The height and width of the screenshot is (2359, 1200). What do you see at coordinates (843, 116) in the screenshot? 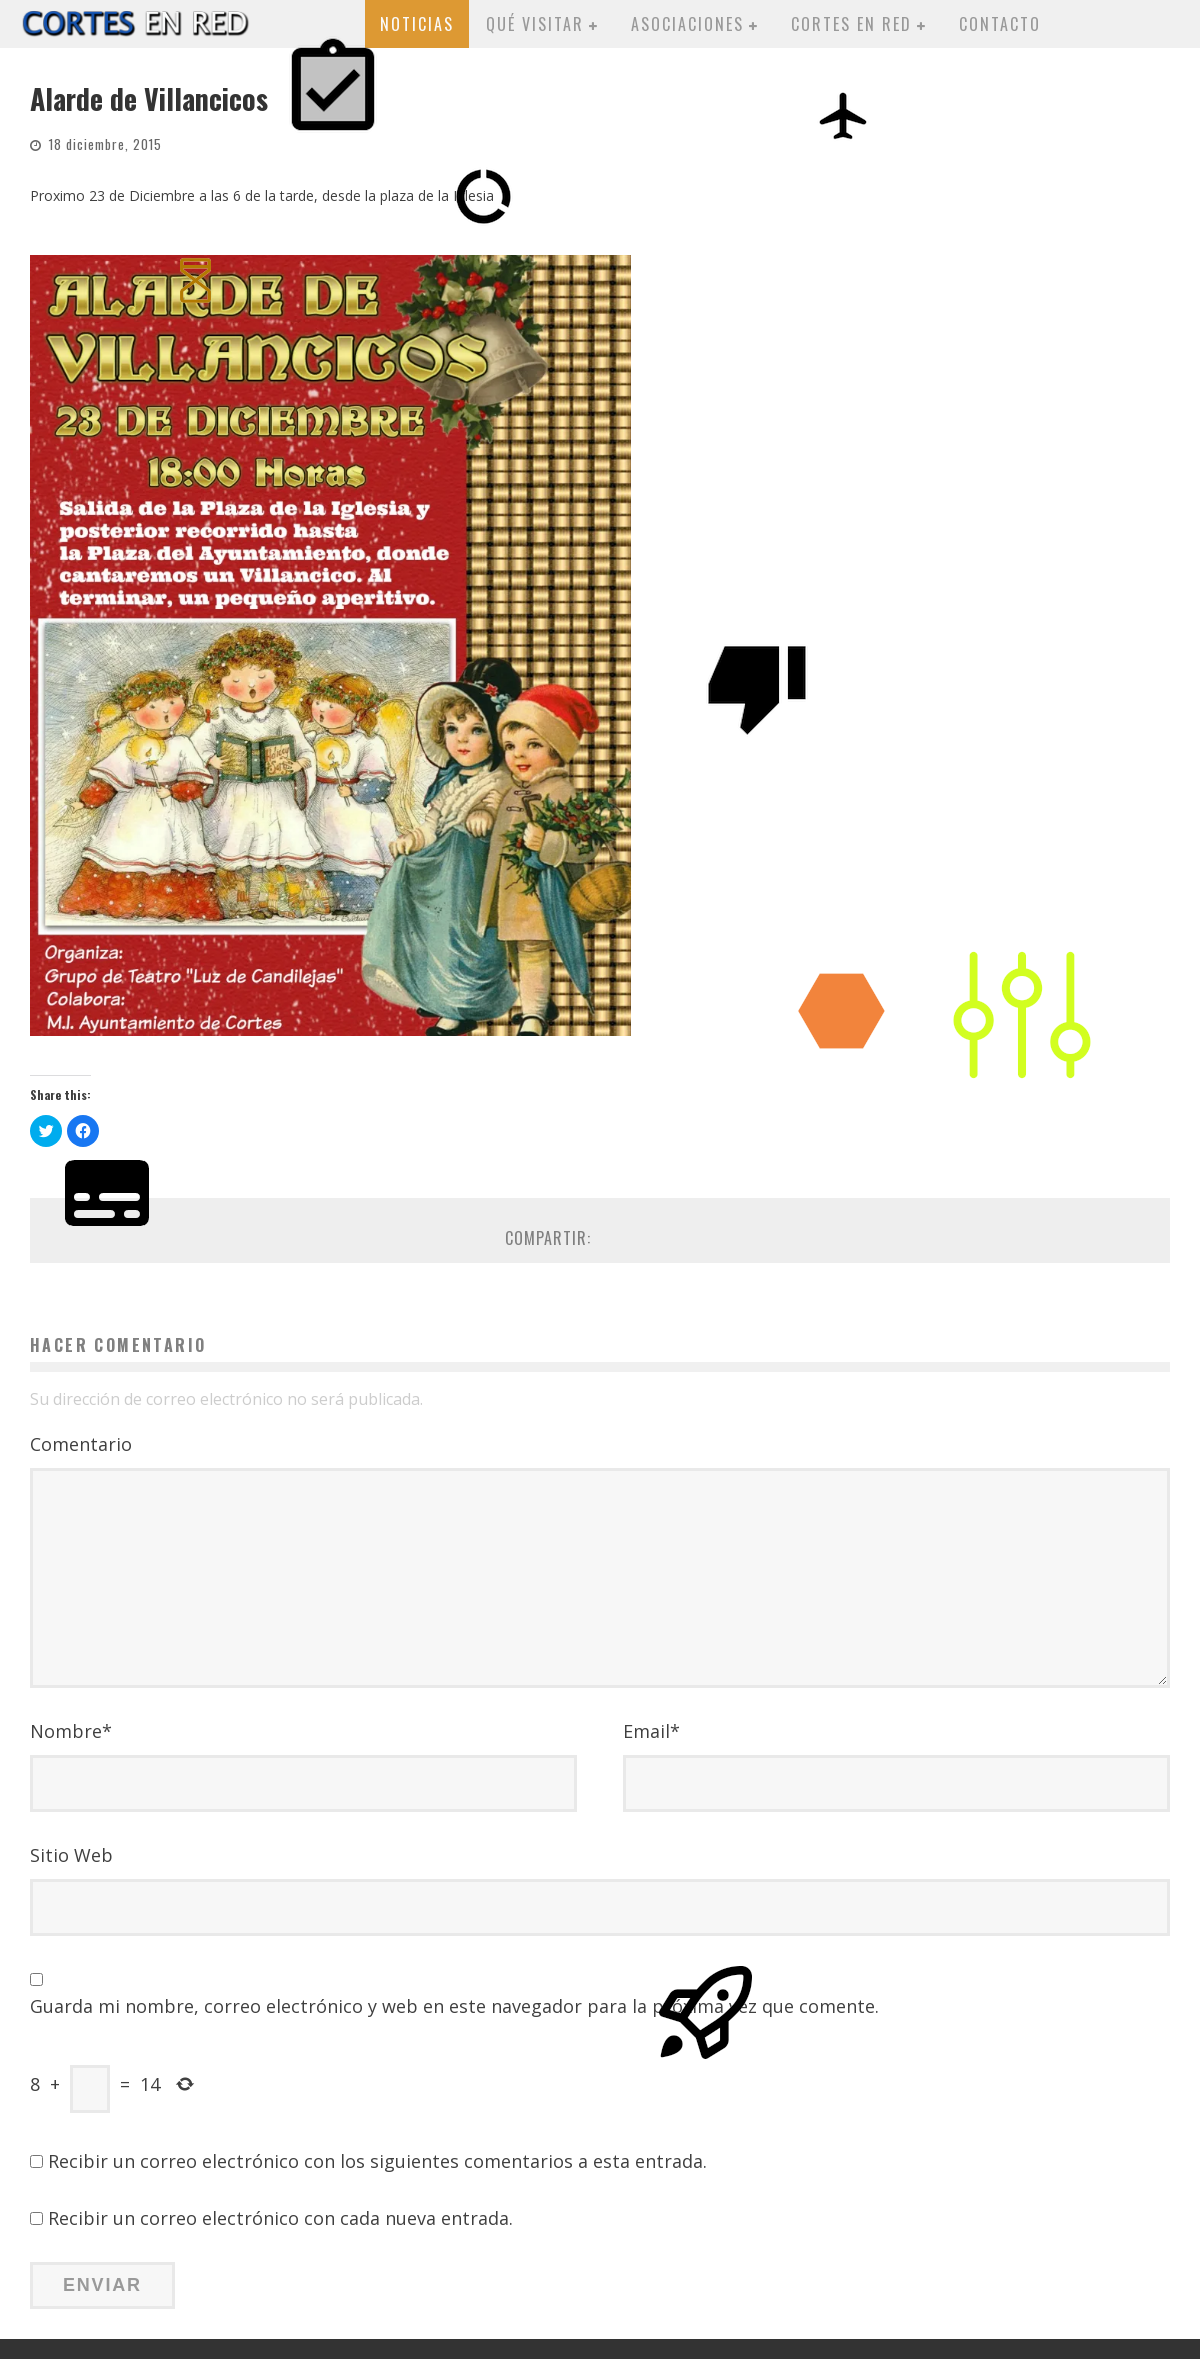
I see `access airport or flight information` at bounding box center [843, 116].